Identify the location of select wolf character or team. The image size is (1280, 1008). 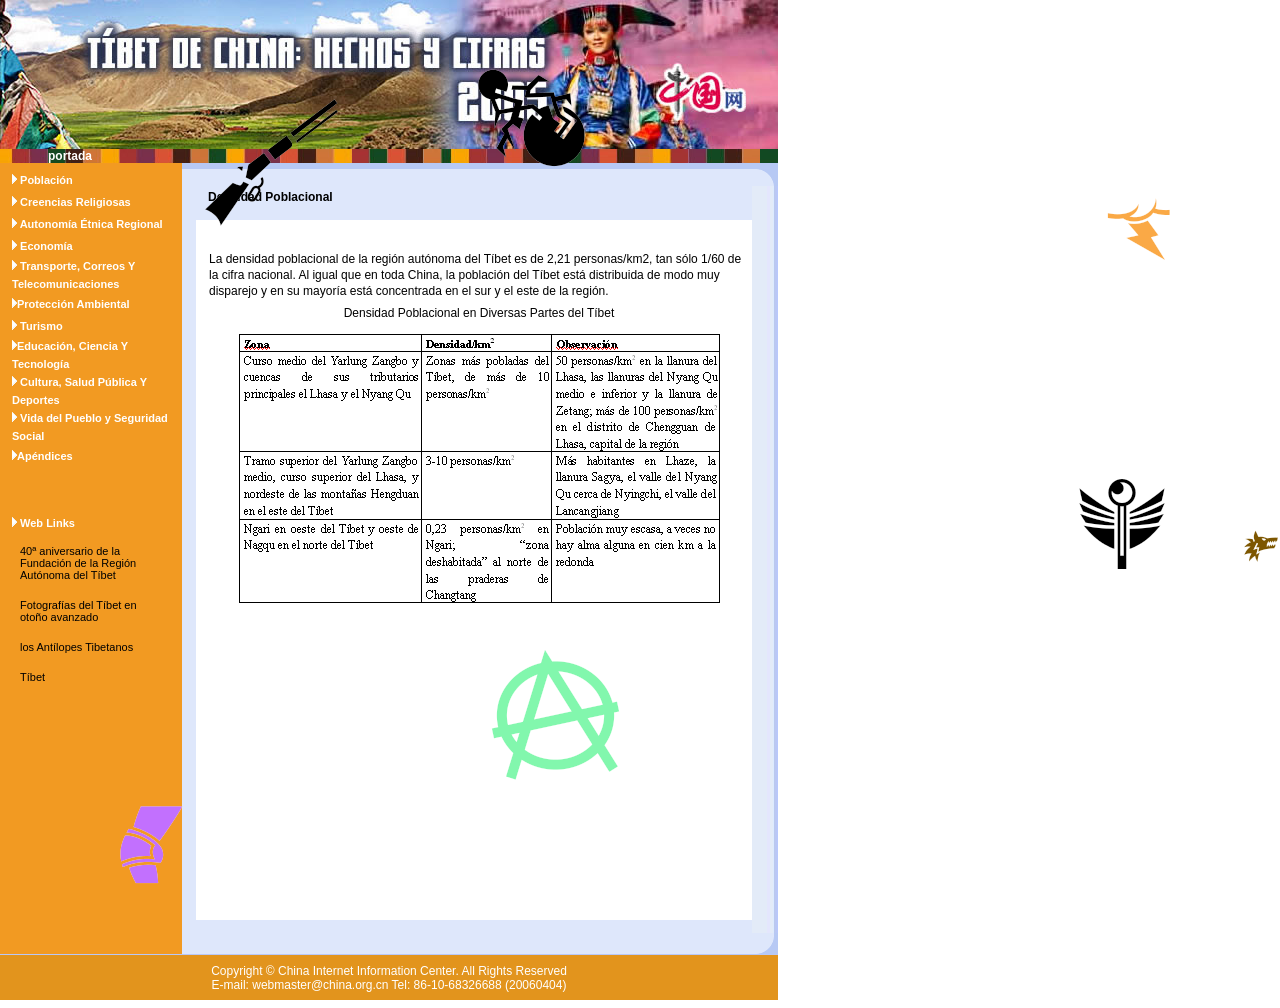
(1261, 546).